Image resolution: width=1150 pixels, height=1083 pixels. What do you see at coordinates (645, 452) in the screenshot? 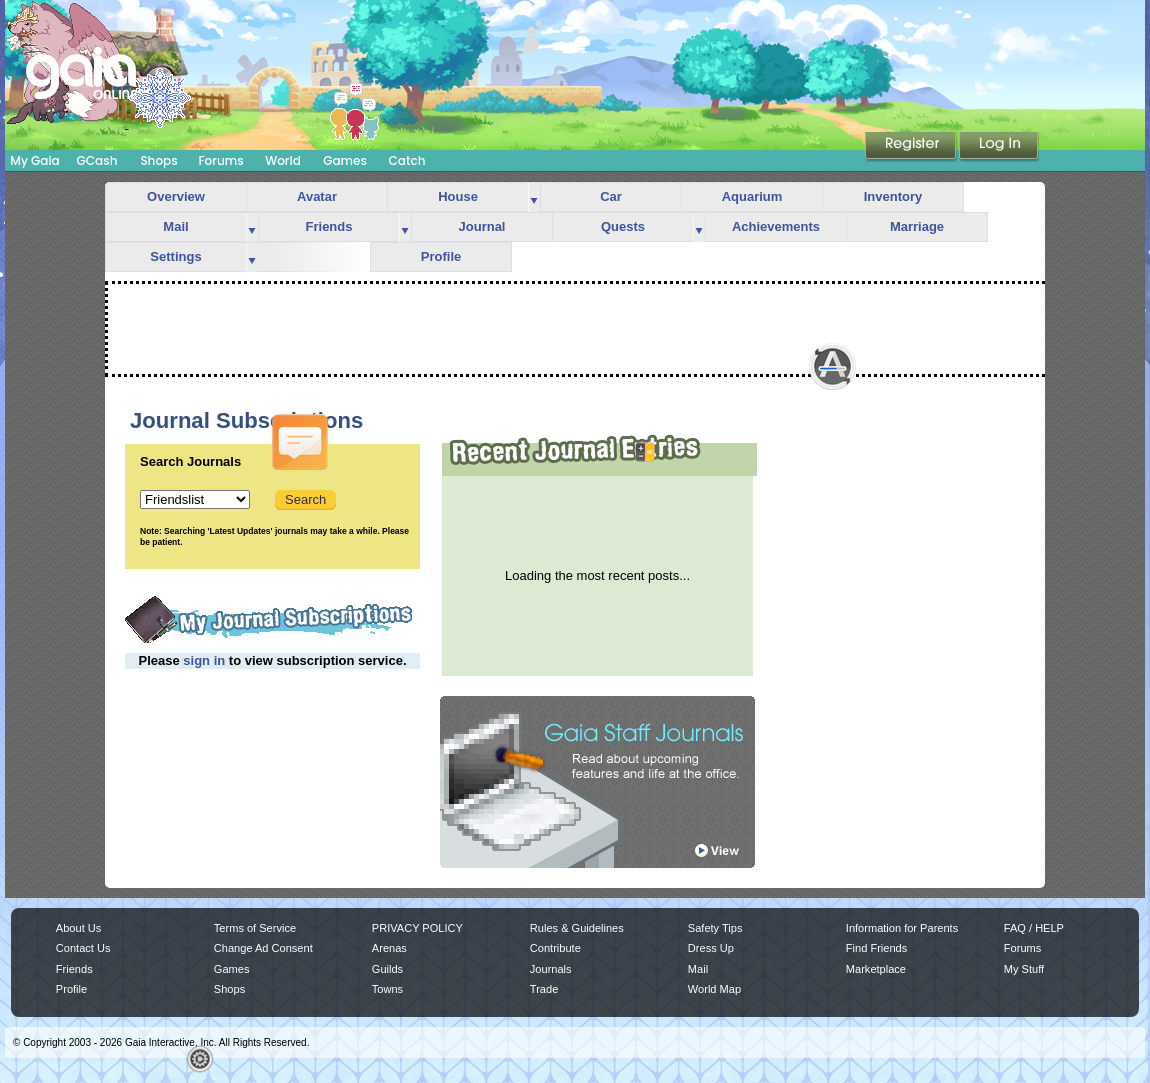
I see `open the calculator app` at bounding box center [645, 452].